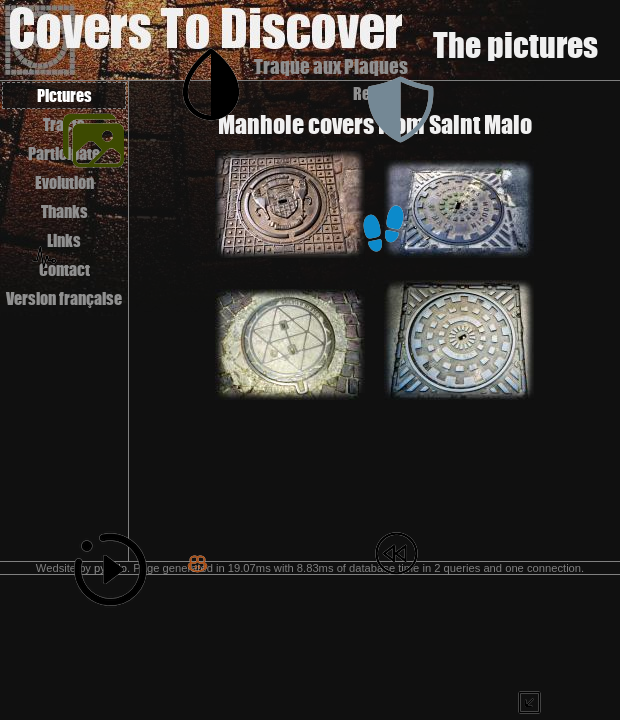 The height and width of the screenshot is (720, 620). What do you see at coordinates (529, 702) in the screenshot?
I see `move content to bottom-left corner` at bounding box center [529, 702].